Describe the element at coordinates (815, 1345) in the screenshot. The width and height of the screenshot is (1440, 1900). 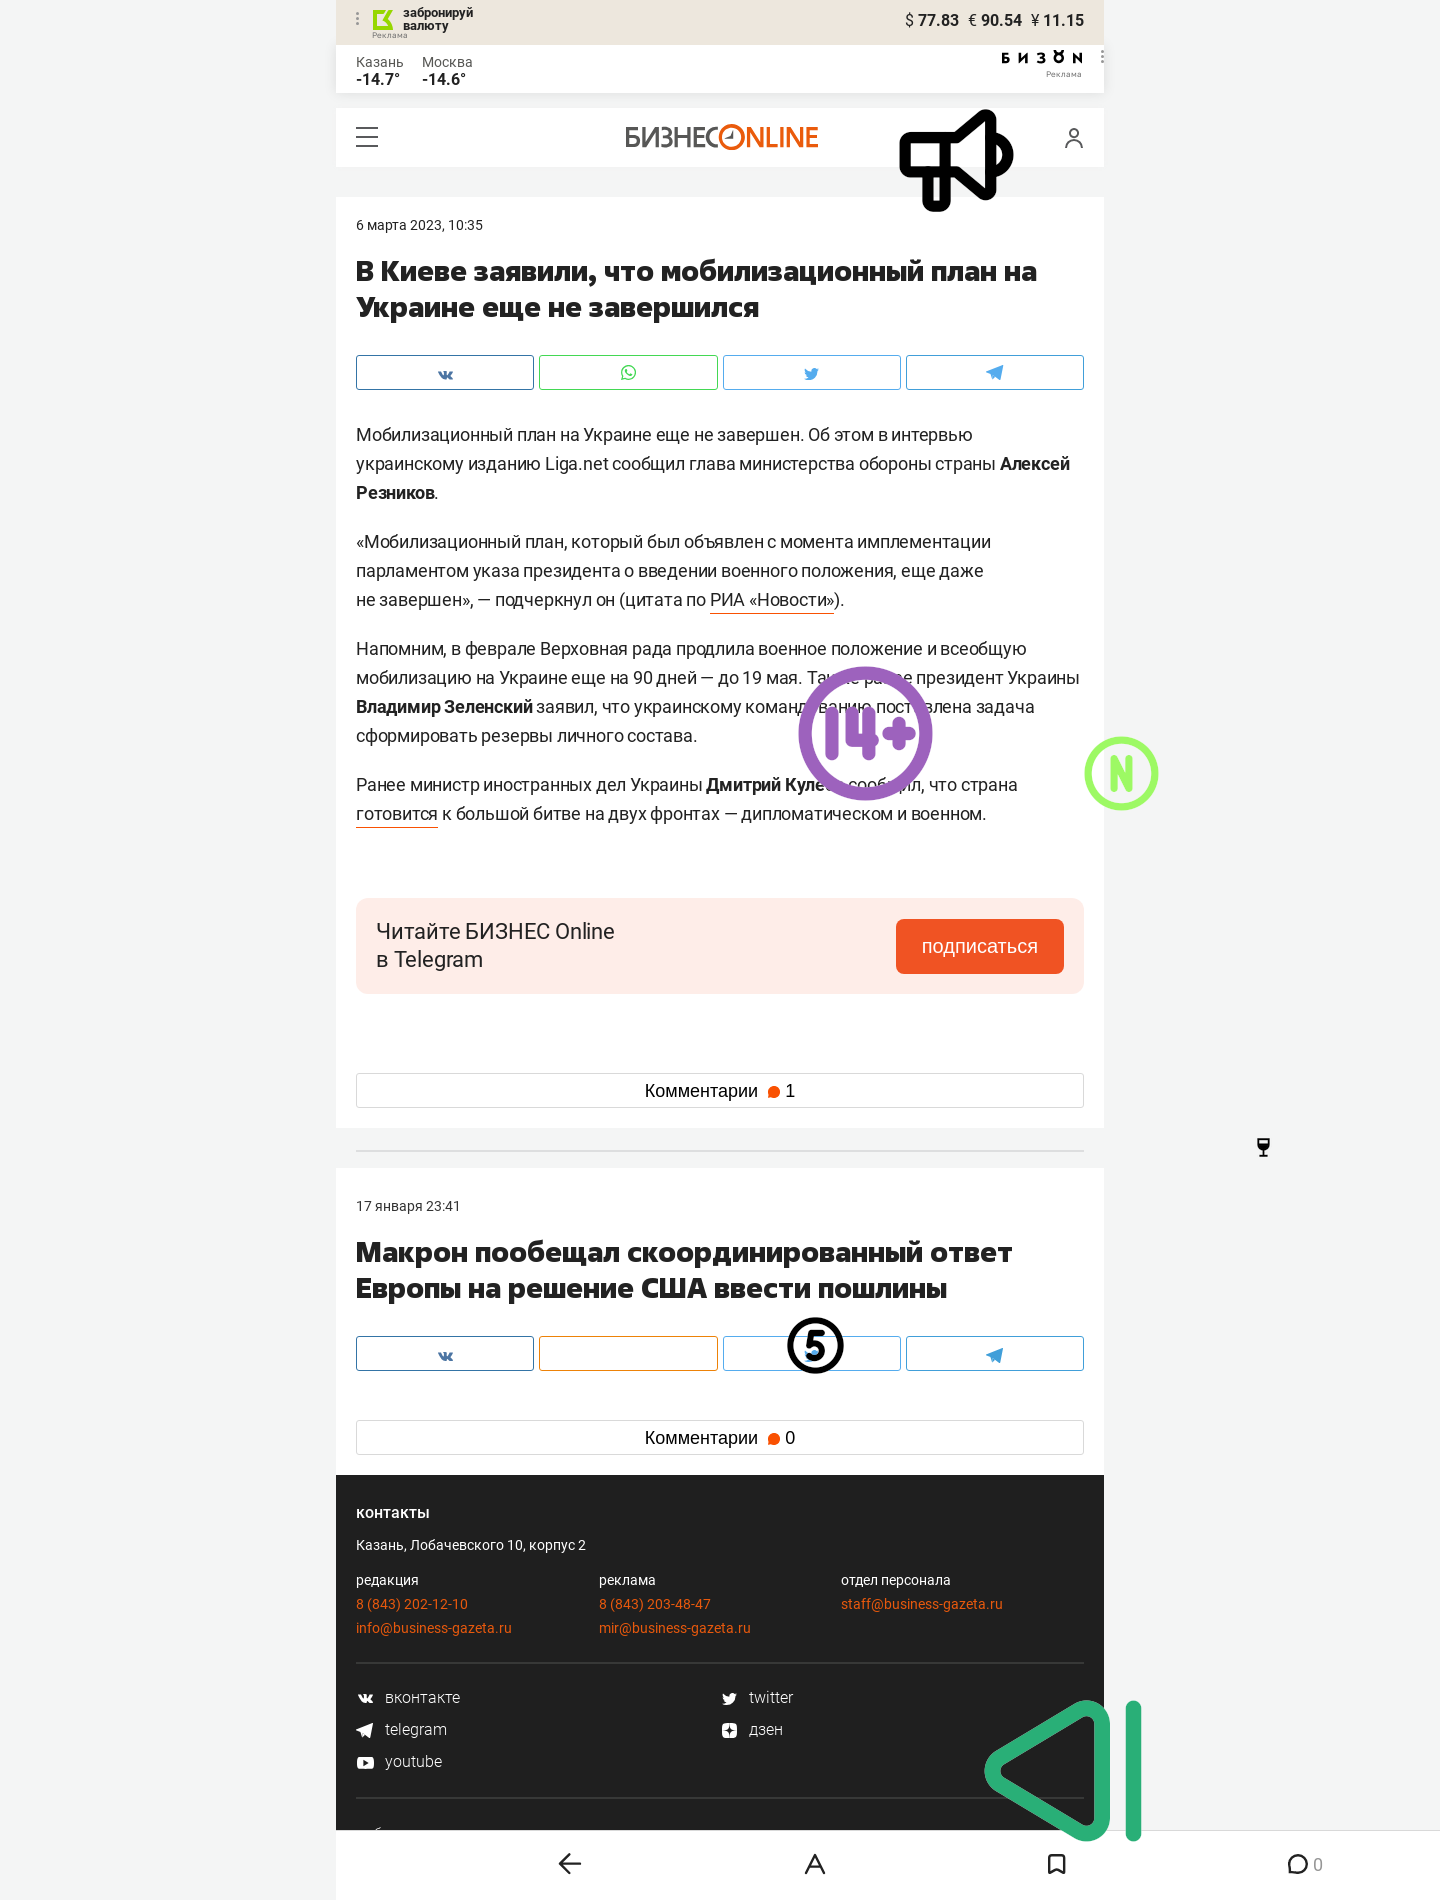
I see `indicates step five in a numbered sequence` at that location.